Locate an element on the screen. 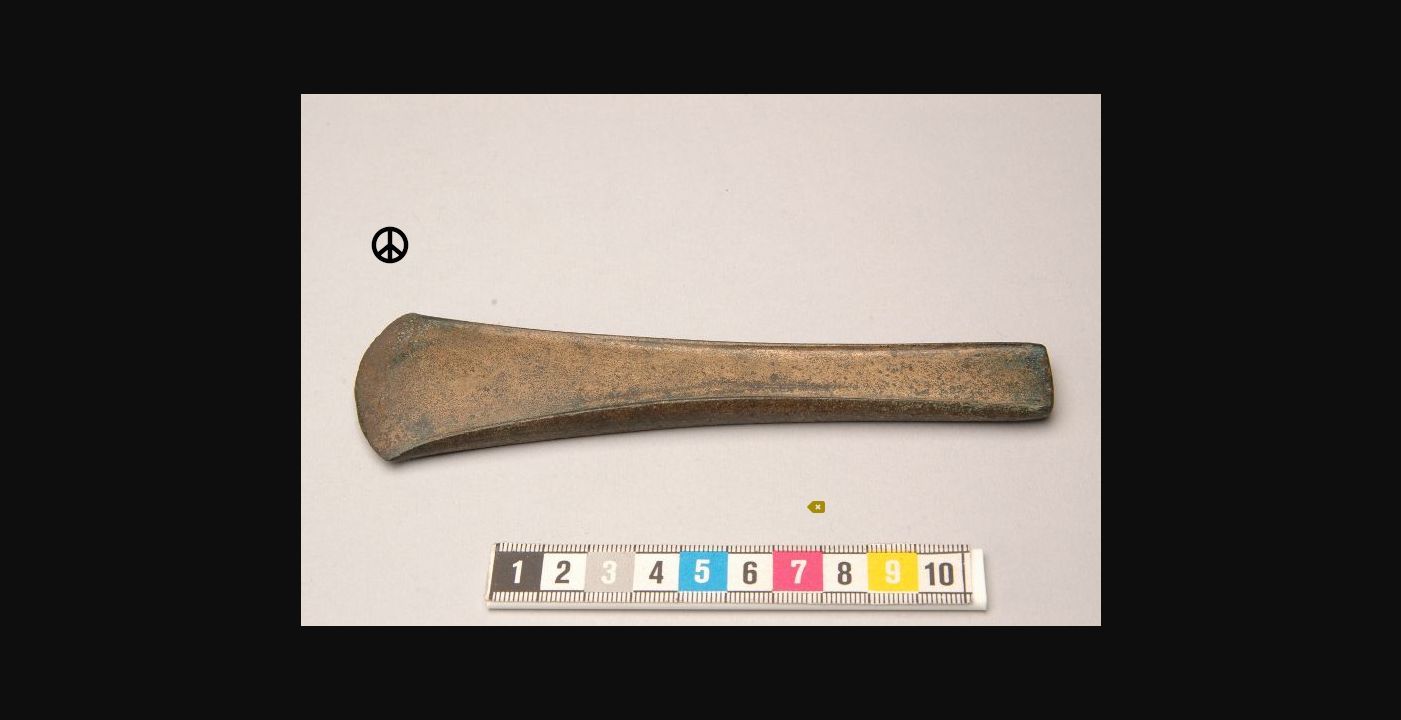 This screenshot has height=720, width=1401. indicates a peaceful or non-violent state is located at coordinates (390, 245).